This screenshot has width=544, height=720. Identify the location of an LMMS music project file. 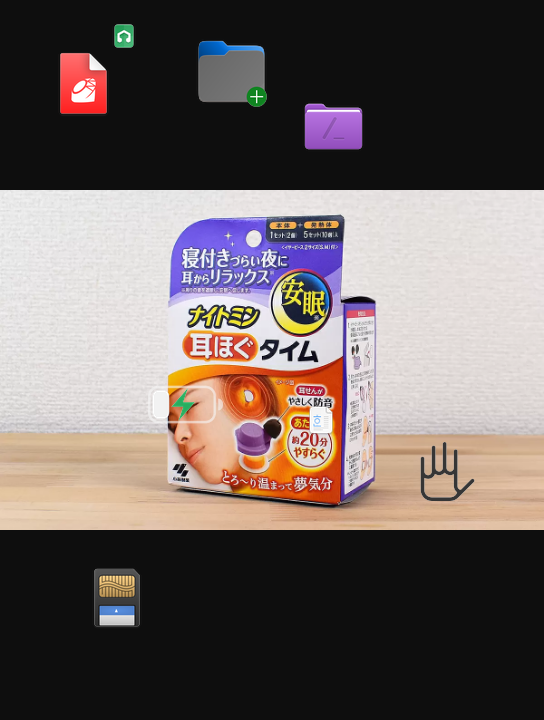
(124, 36).